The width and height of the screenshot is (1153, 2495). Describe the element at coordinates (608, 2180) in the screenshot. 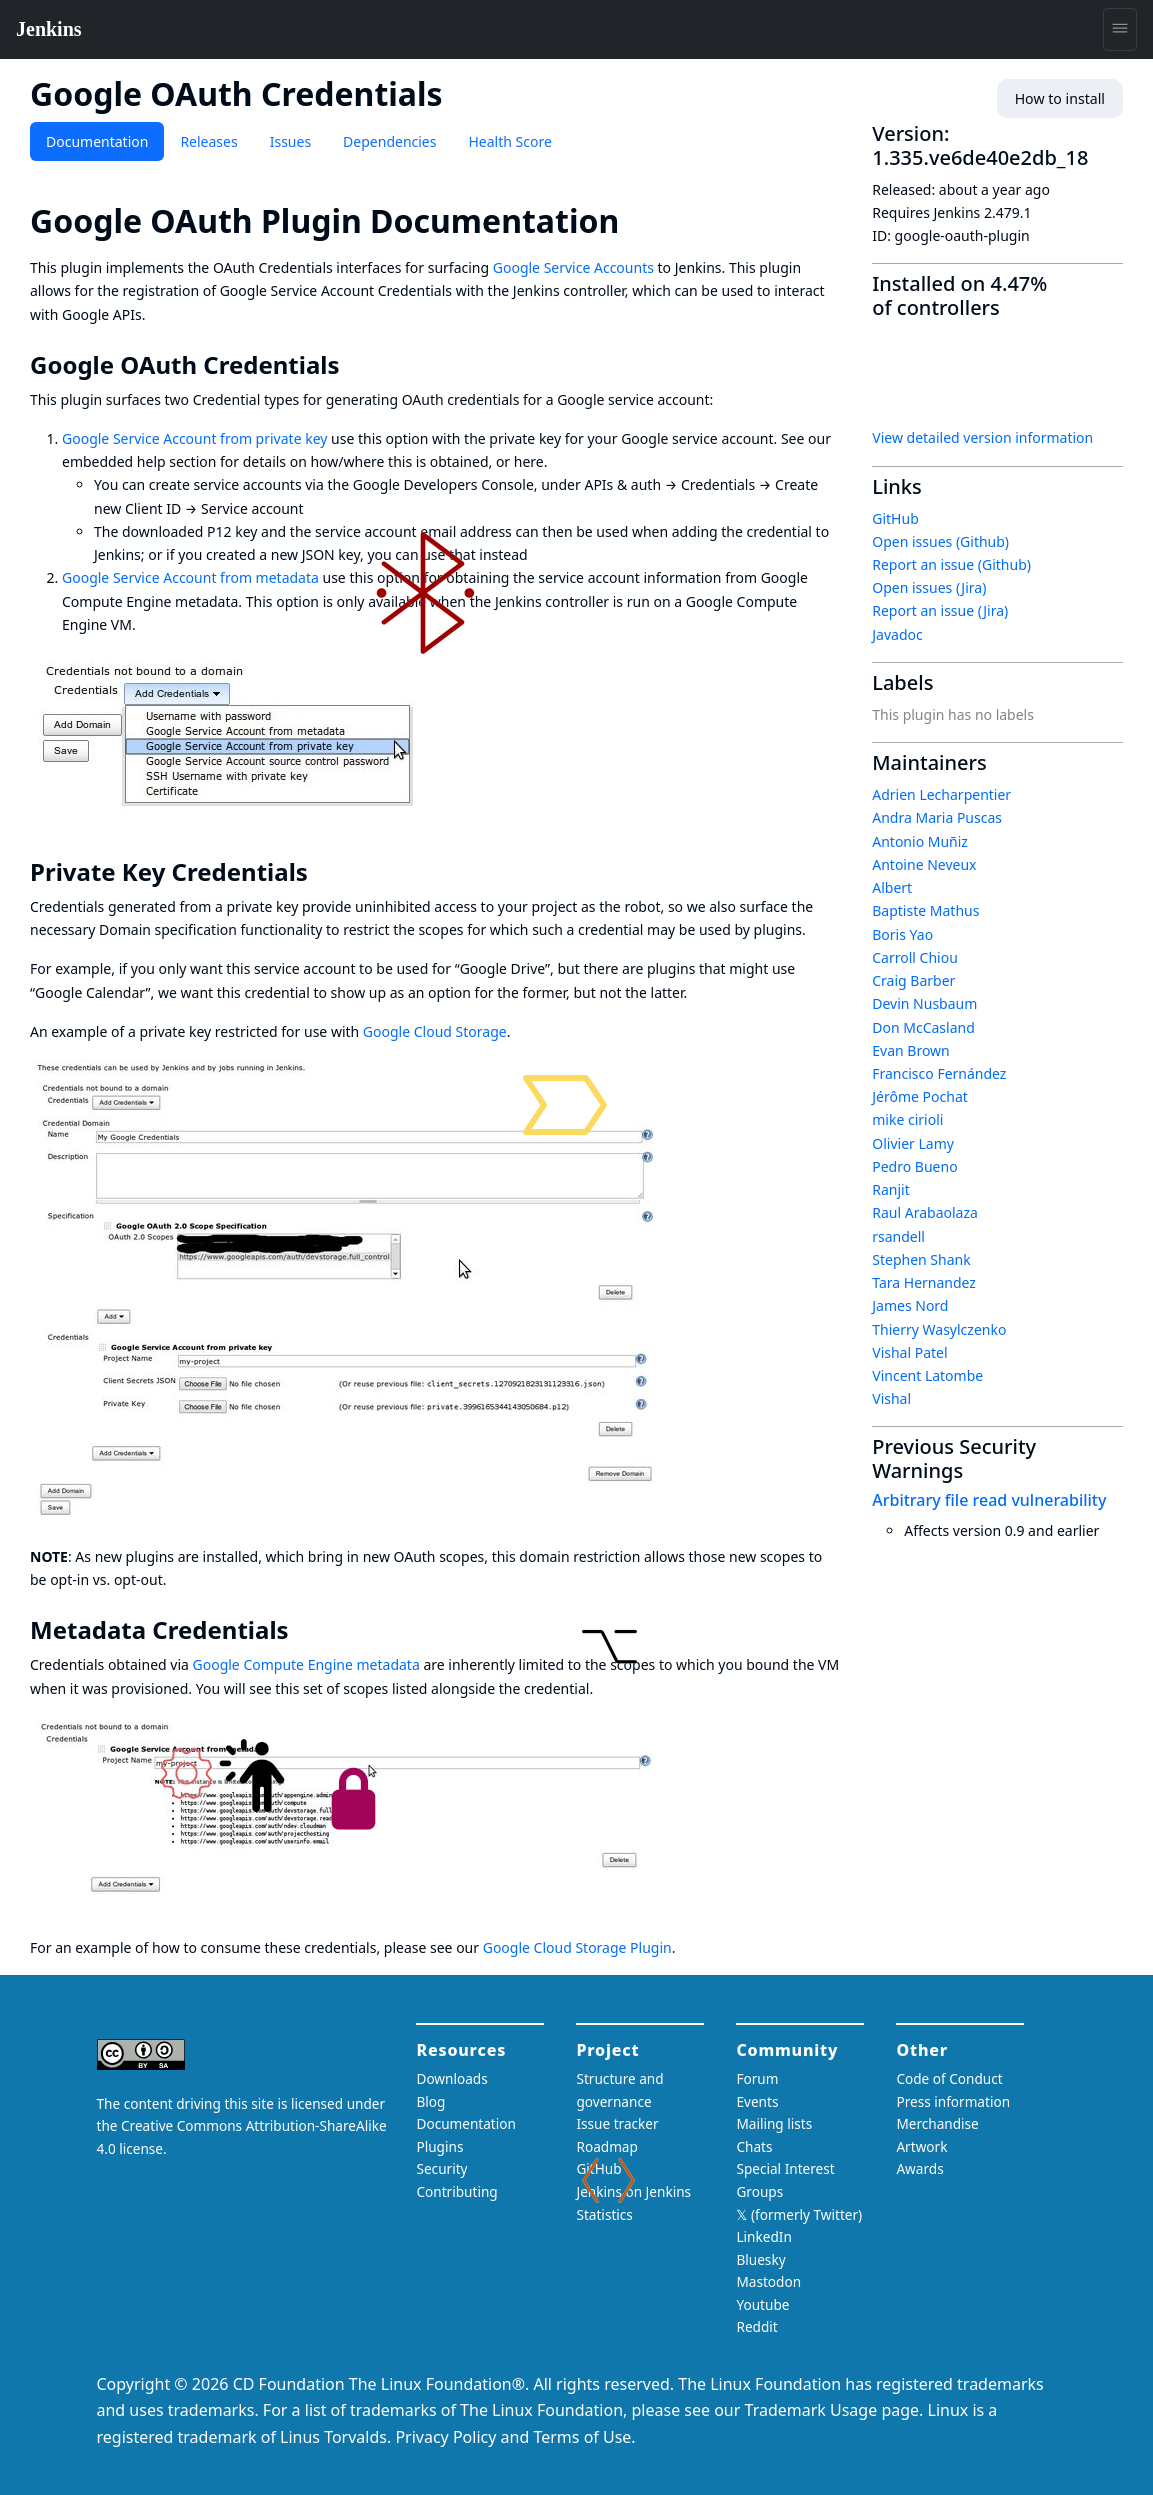

I see `view or edit source code` at that location.